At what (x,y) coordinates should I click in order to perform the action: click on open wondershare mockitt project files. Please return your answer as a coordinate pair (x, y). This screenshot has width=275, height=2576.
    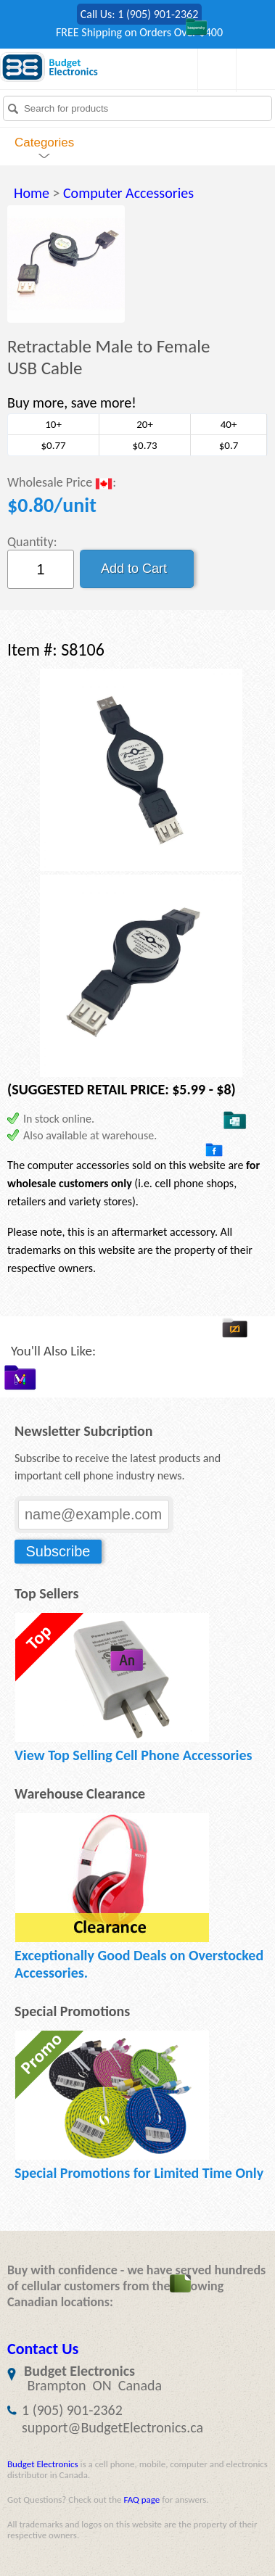
    Looking at the image, I should click on (20, 1378).